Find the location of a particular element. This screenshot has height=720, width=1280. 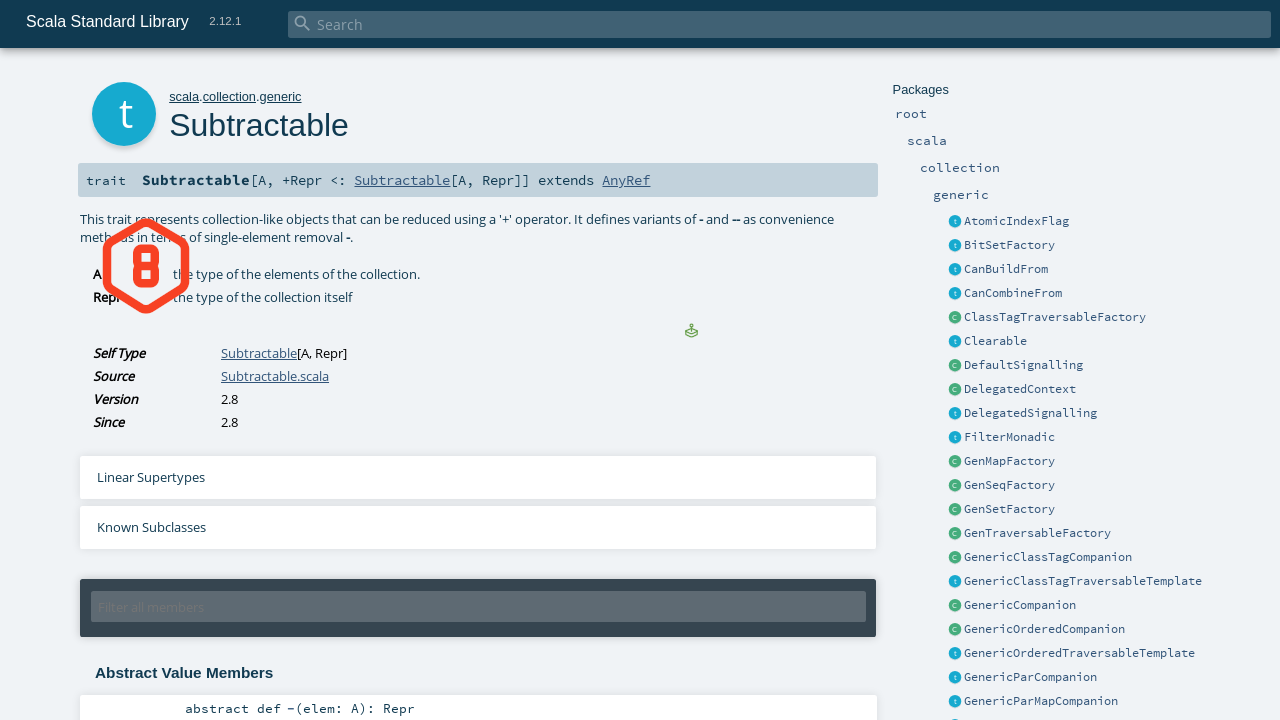

indicates step 8 in a multi-step process is located at coordinates (146, 266).